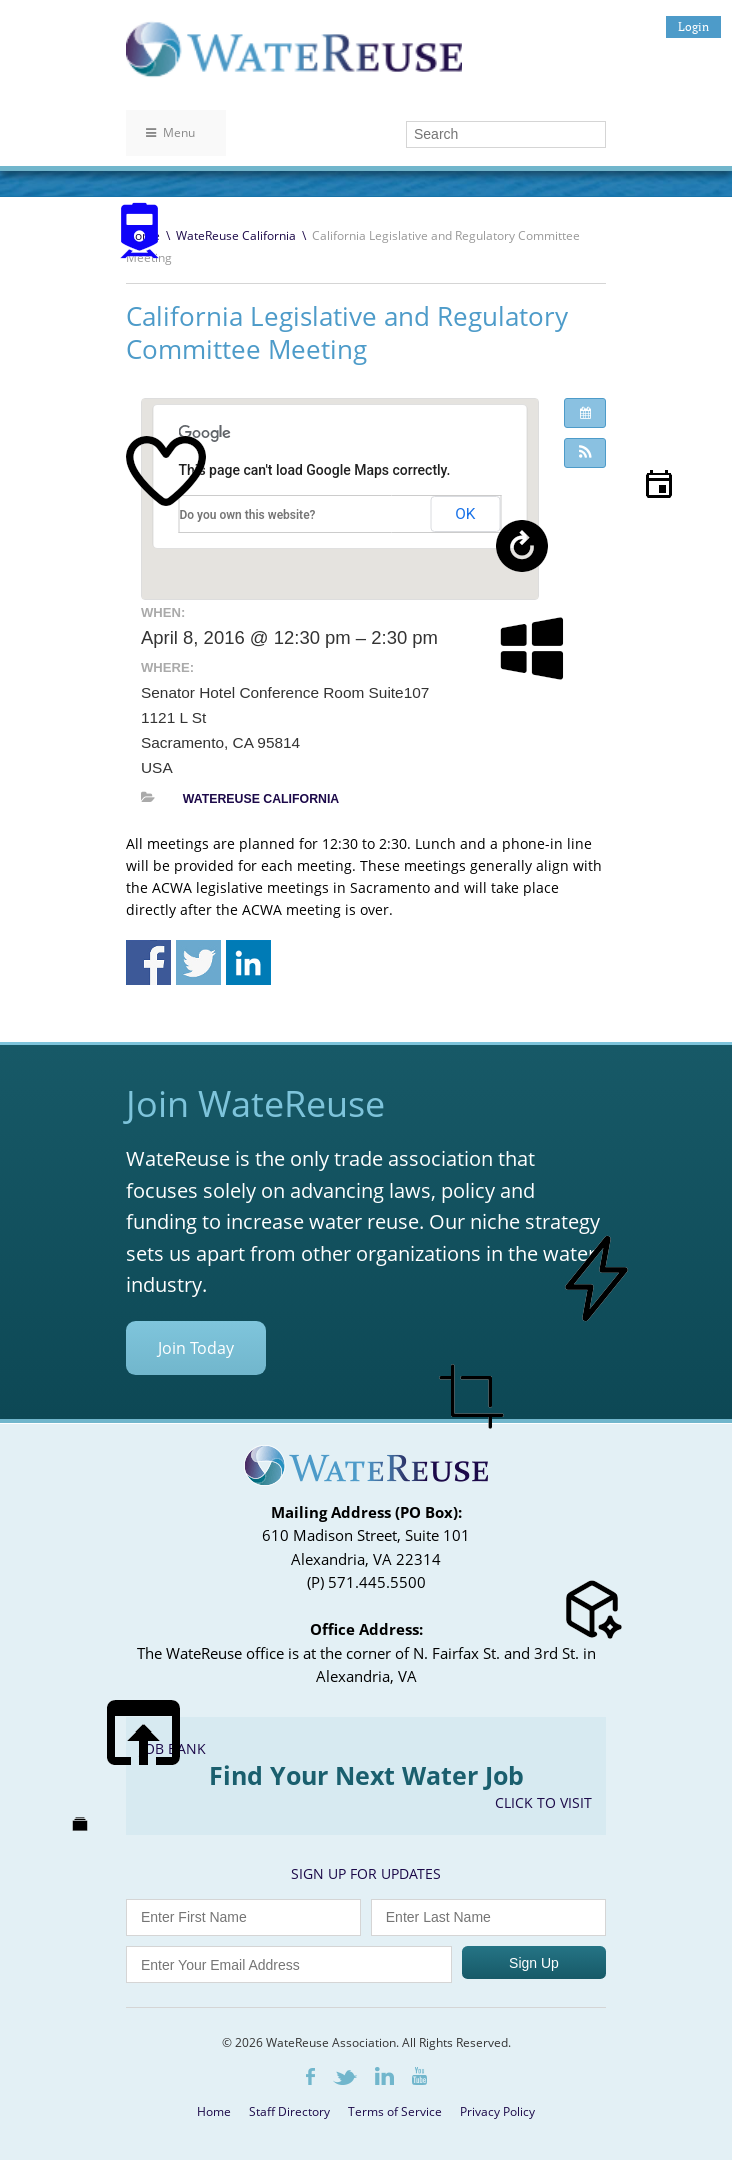  What do you see at coordinates (659, 484) in the screenshot?
I see `view calendar or scheduled events` at bounding box center [659, 484].